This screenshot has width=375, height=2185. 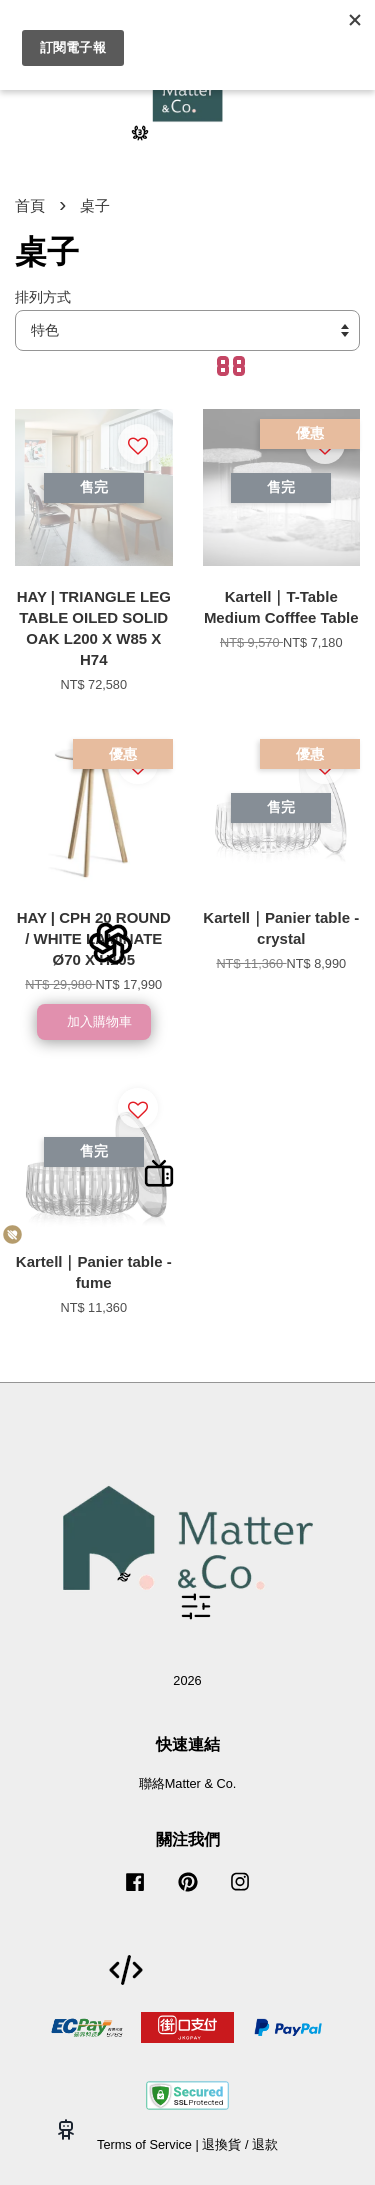 I want to click on access AI assistant or chatbot, so click(x=66, y=2130).